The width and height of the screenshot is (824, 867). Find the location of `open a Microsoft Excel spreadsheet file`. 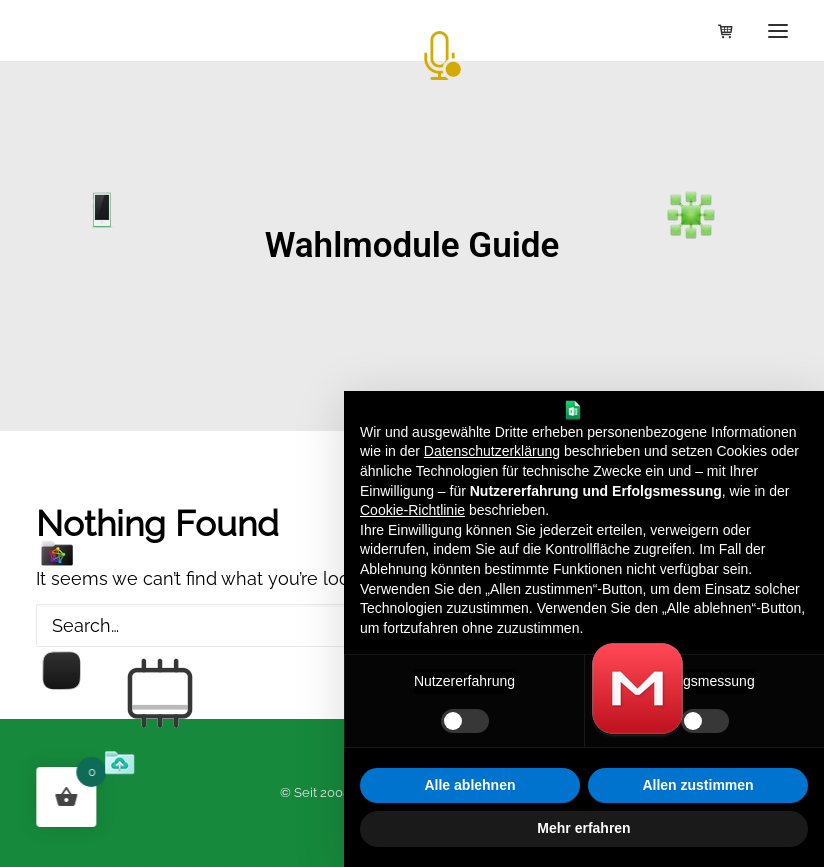

open a Microsoft Excel spreadsheet file is located at coordinates (573, 410).